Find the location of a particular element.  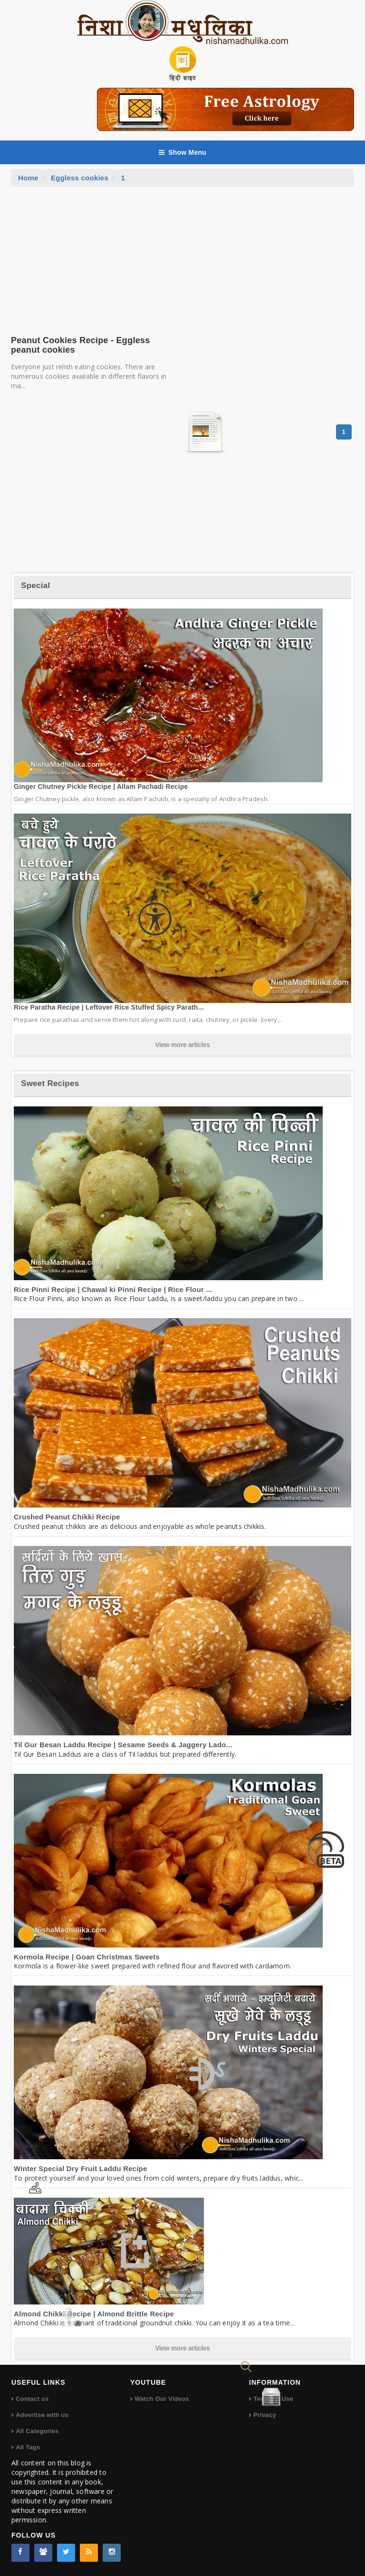

create a new document is located at coordinates (135, 2249).